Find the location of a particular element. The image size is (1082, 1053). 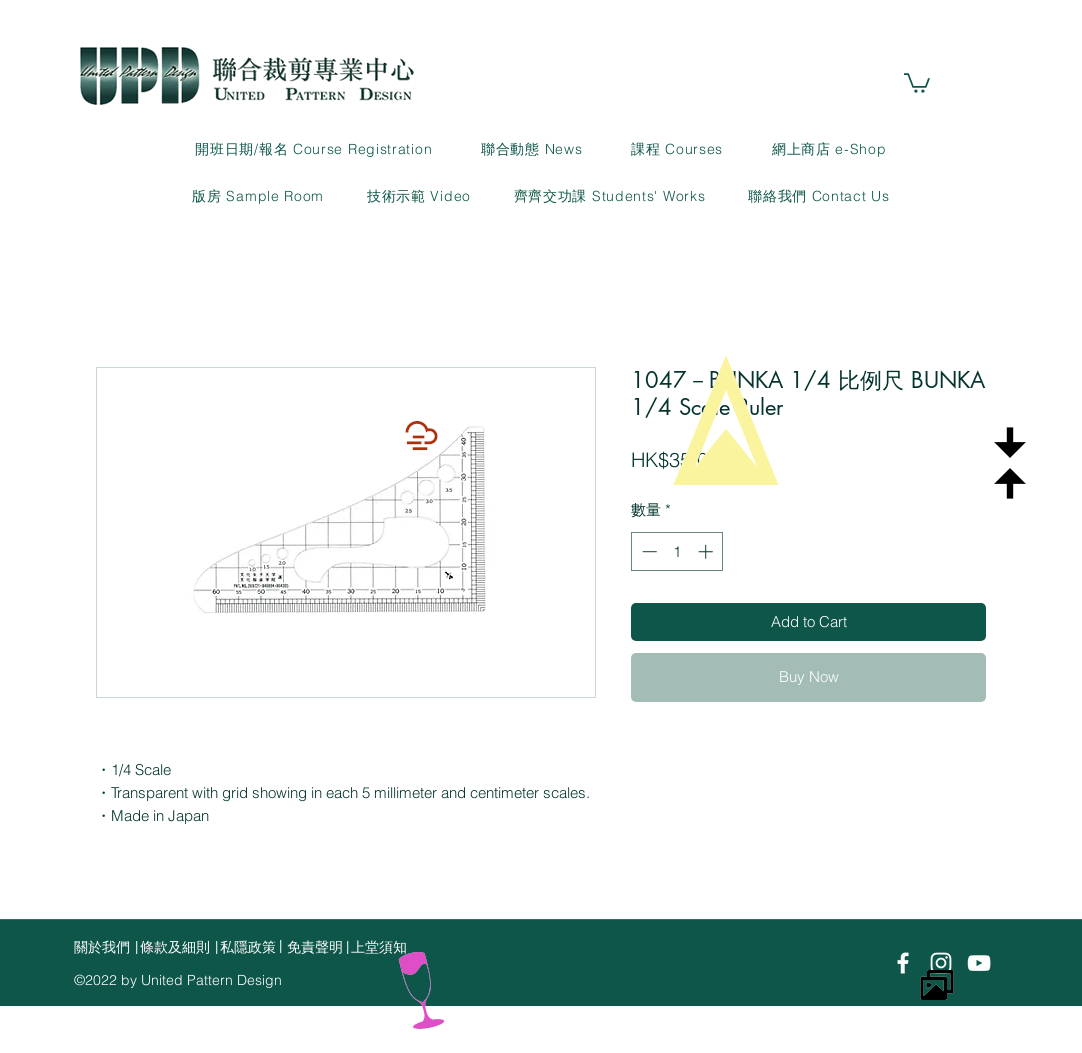

view current wind conditions is located at coordinates (421, 435).